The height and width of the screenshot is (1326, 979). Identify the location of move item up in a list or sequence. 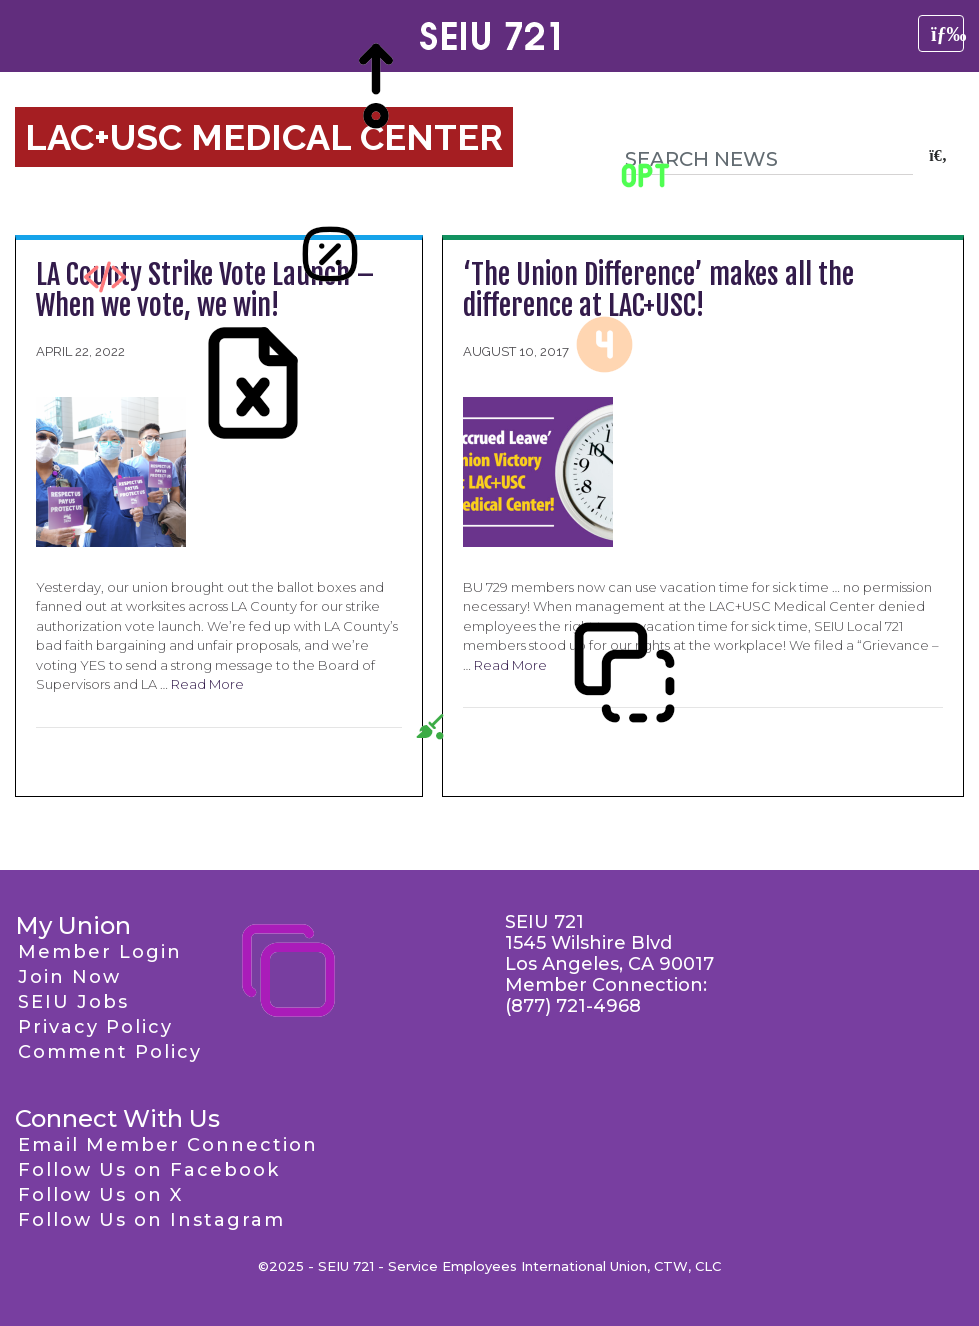
(376, 86).